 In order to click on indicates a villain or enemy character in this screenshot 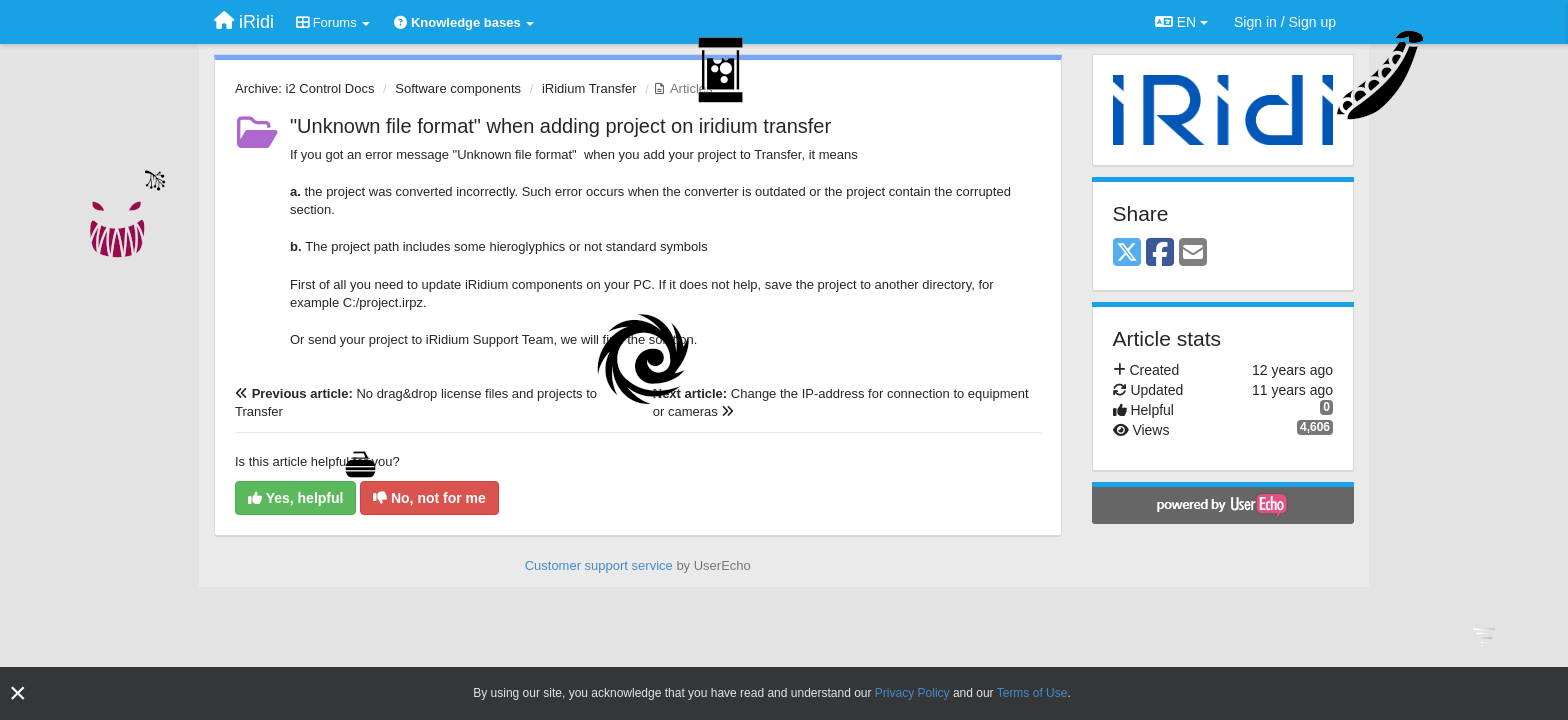, I will do `click(116, 229)`.